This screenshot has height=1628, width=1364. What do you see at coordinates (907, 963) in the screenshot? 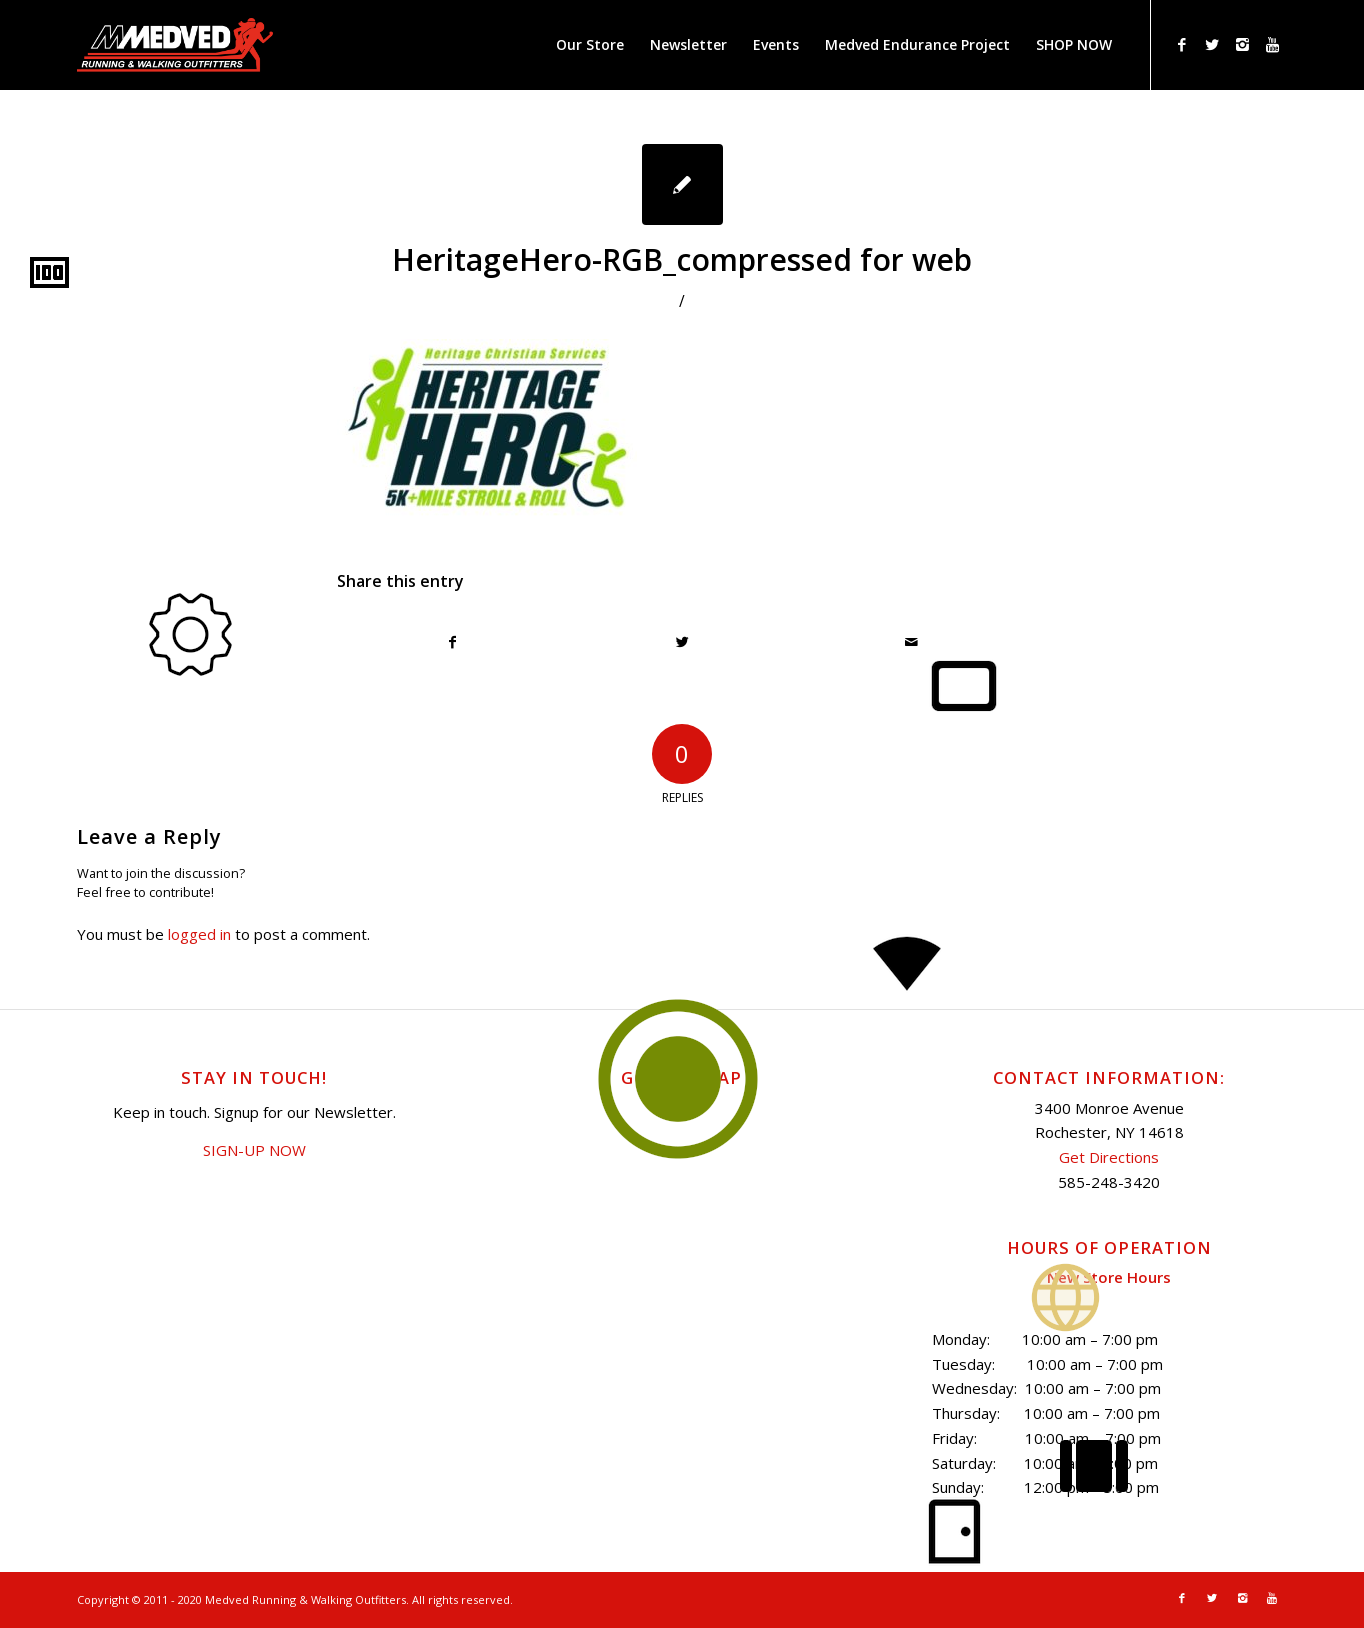
I see `indicates full wifi signal strength` at bounding box center [907, 963].